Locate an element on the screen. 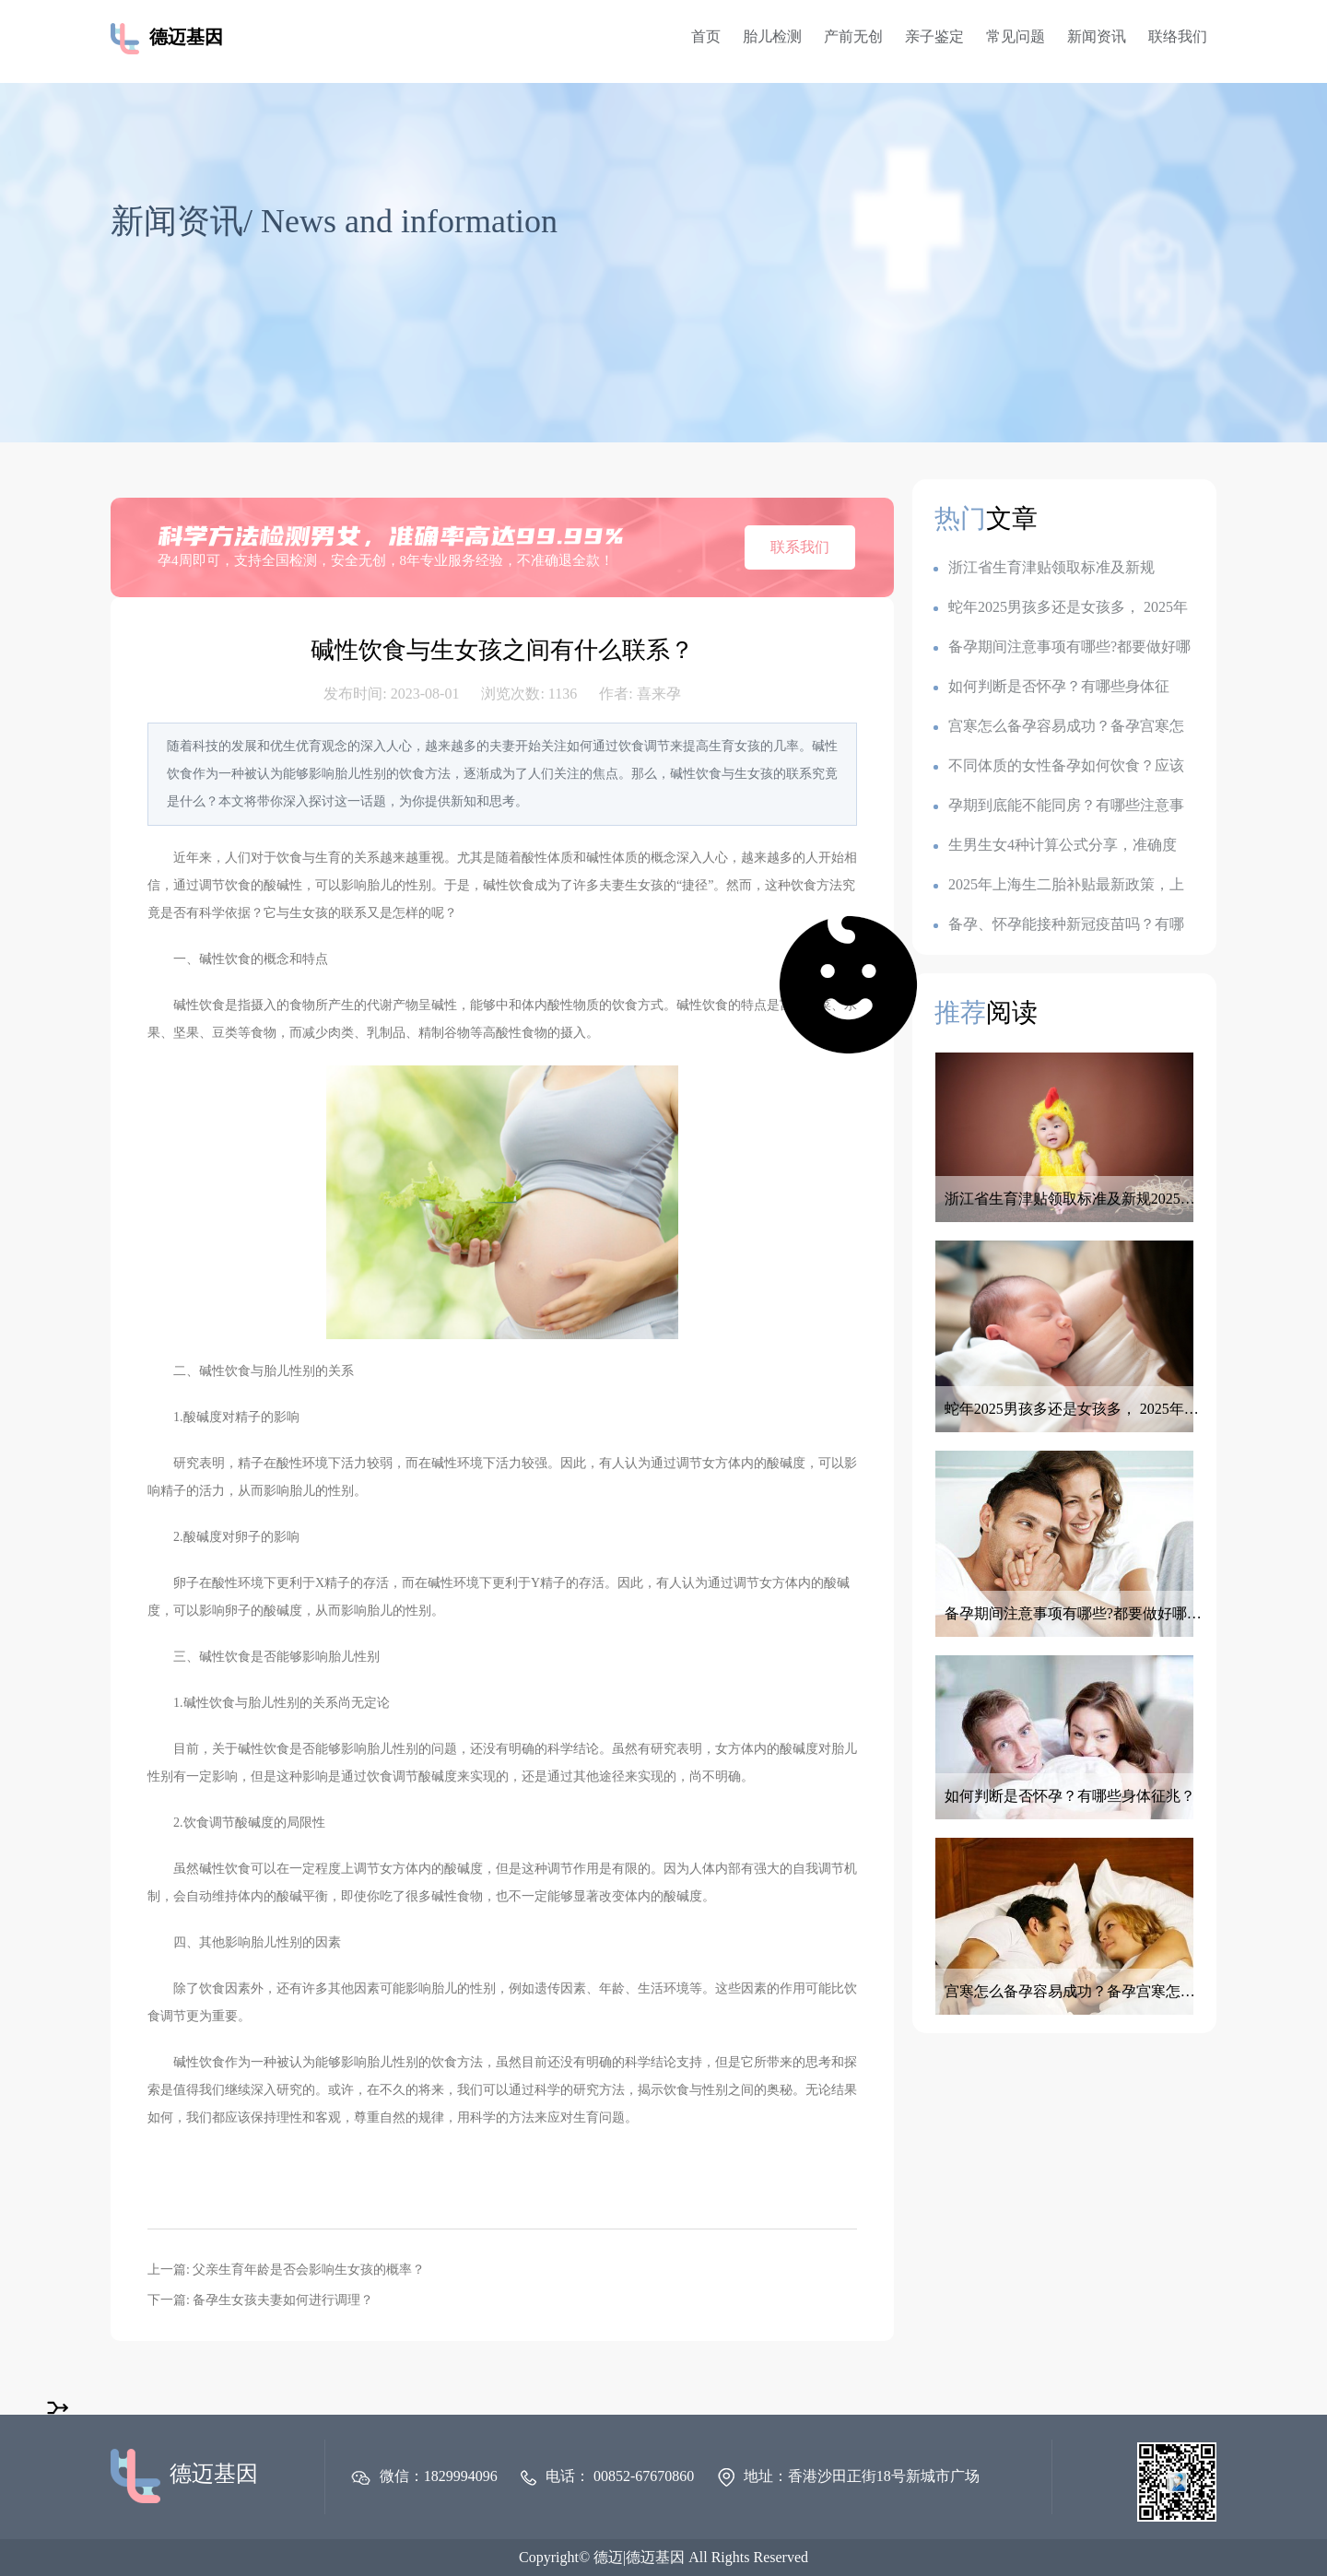 The image size is (1327, 2576). merge or combine selected items is located at coordinates (57, 2407).